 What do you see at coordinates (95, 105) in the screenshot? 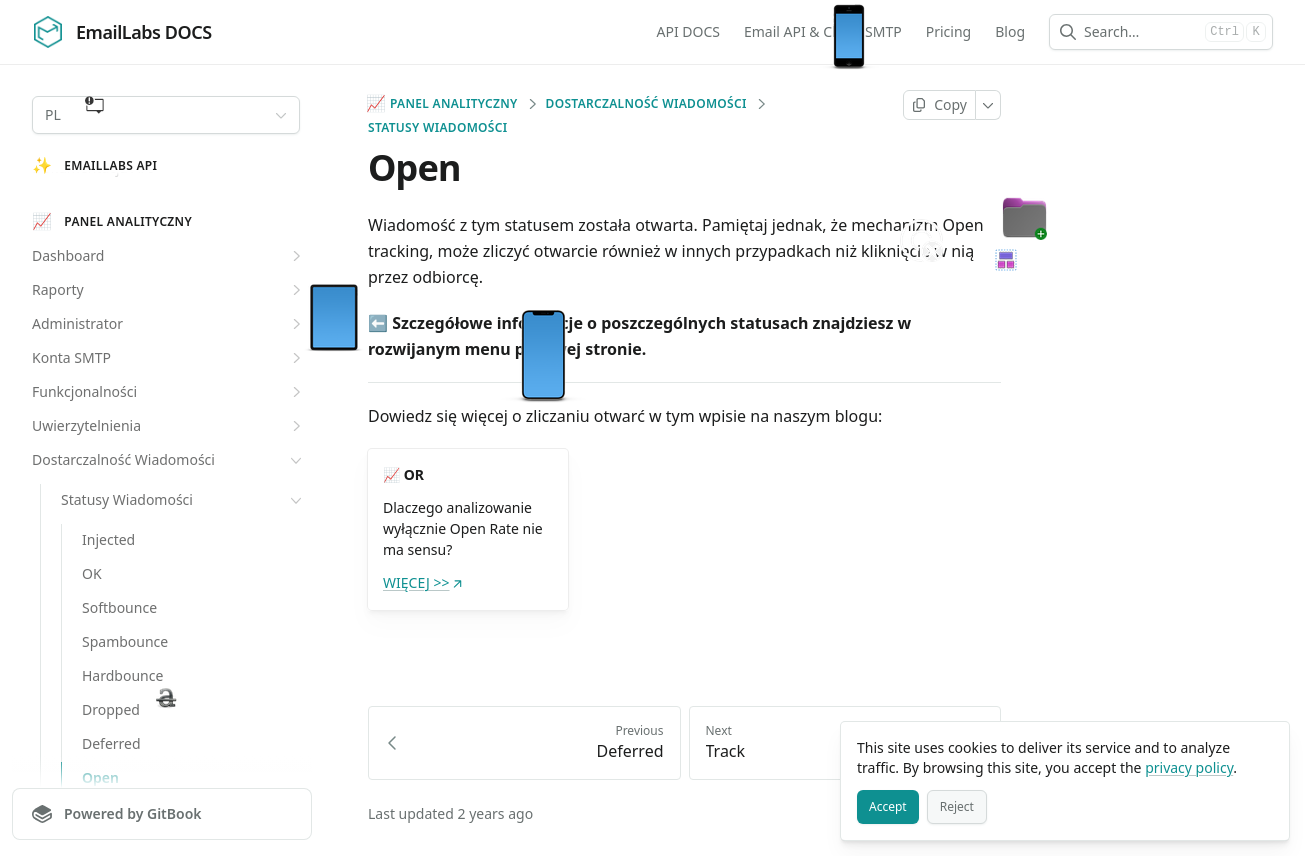
I see `manage notification settings` at bounding box center [95, 105].